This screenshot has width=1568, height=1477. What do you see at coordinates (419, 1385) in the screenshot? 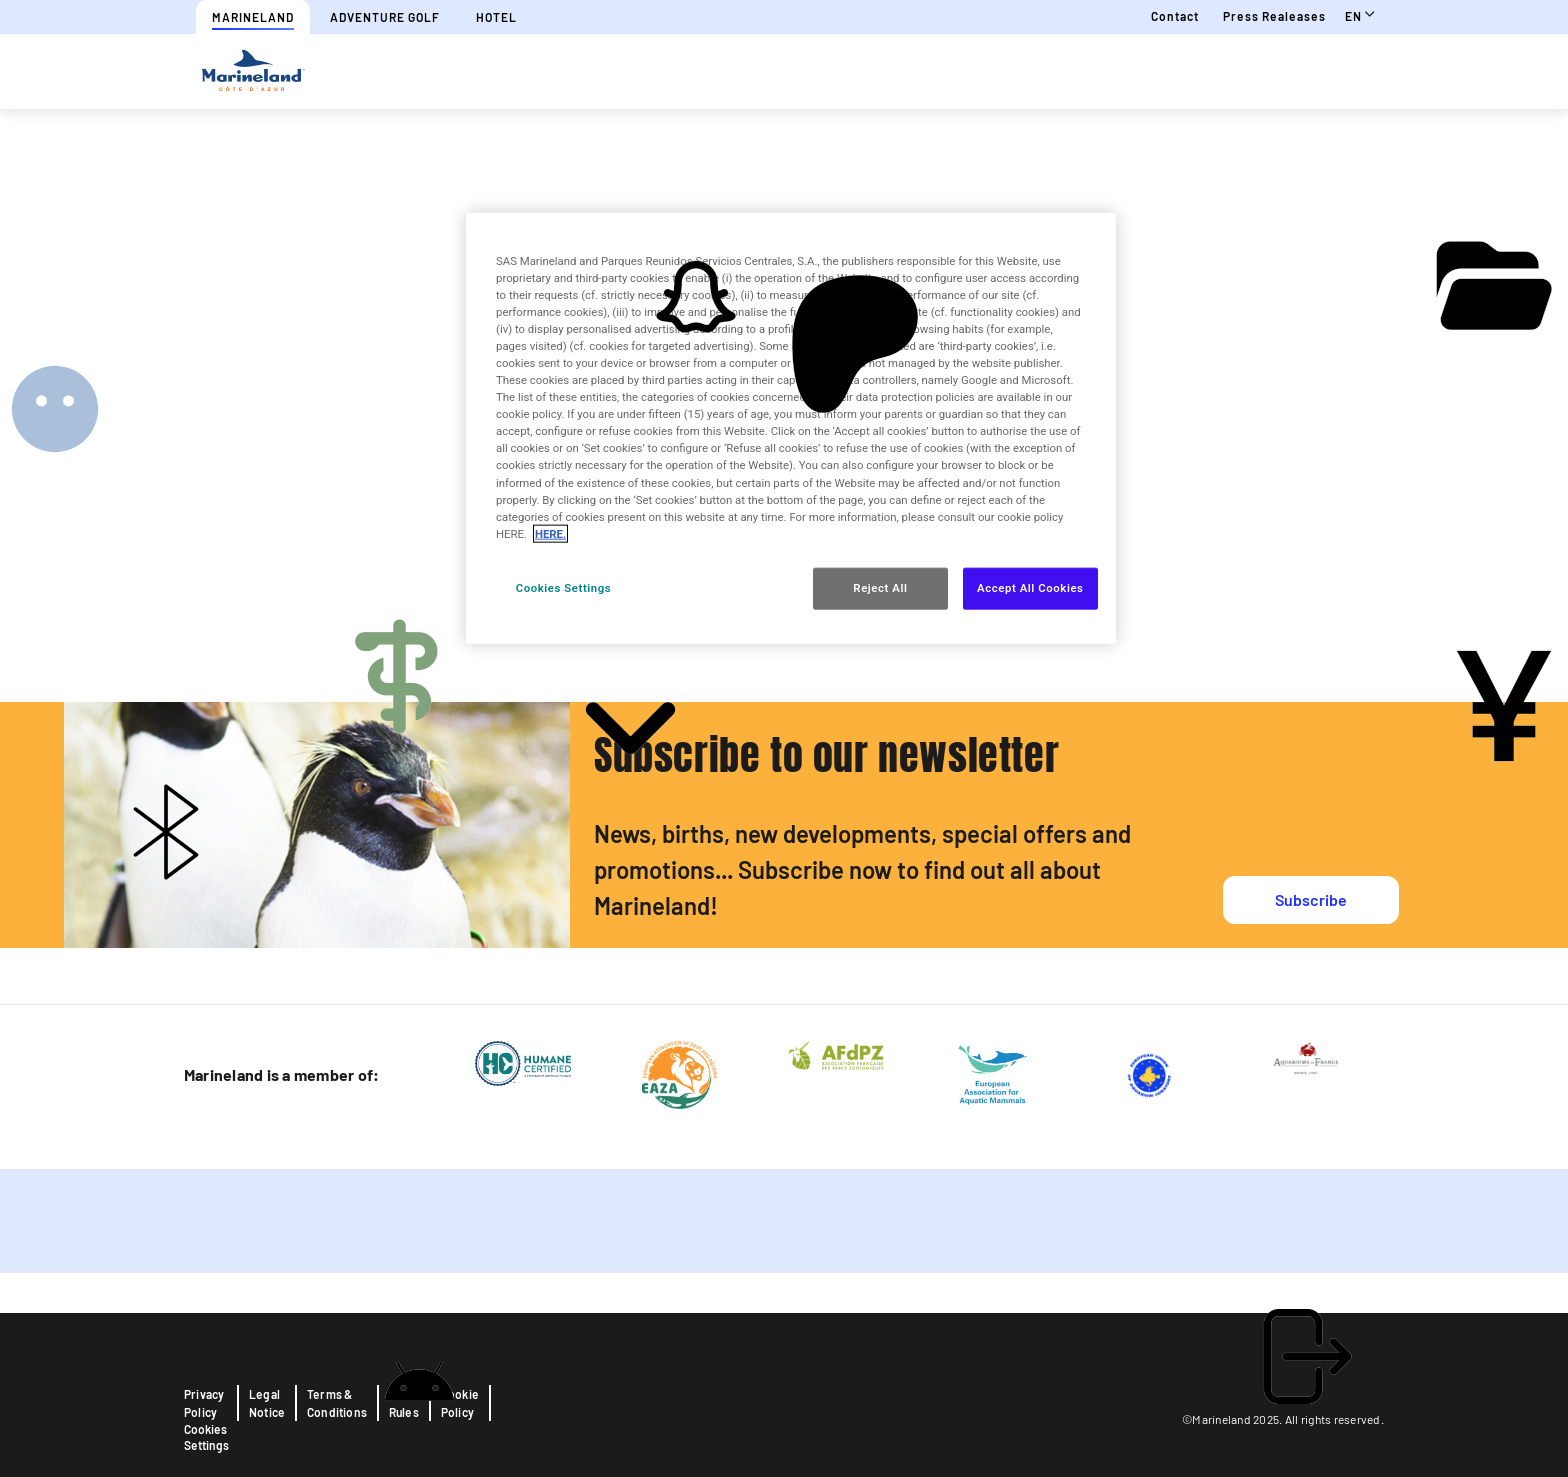
I see `android operating system logo` at bounding box center [419, 1385].